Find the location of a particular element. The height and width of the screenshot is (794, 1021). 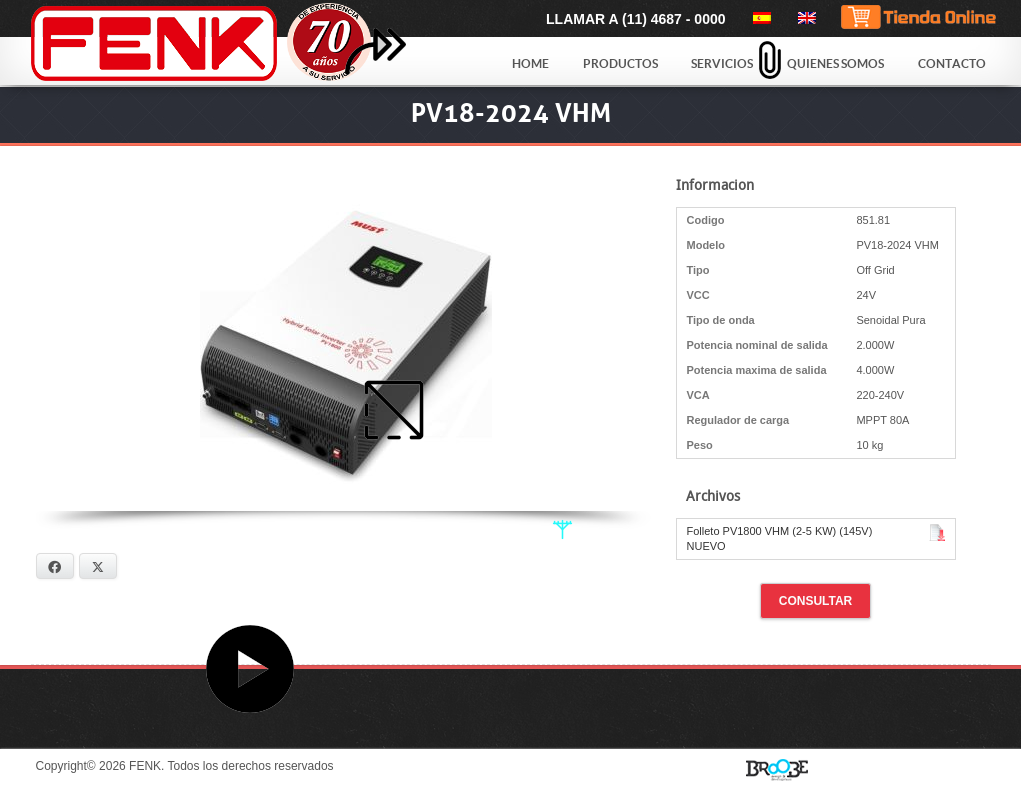

invert current selection is located at coordinates (394, 410).